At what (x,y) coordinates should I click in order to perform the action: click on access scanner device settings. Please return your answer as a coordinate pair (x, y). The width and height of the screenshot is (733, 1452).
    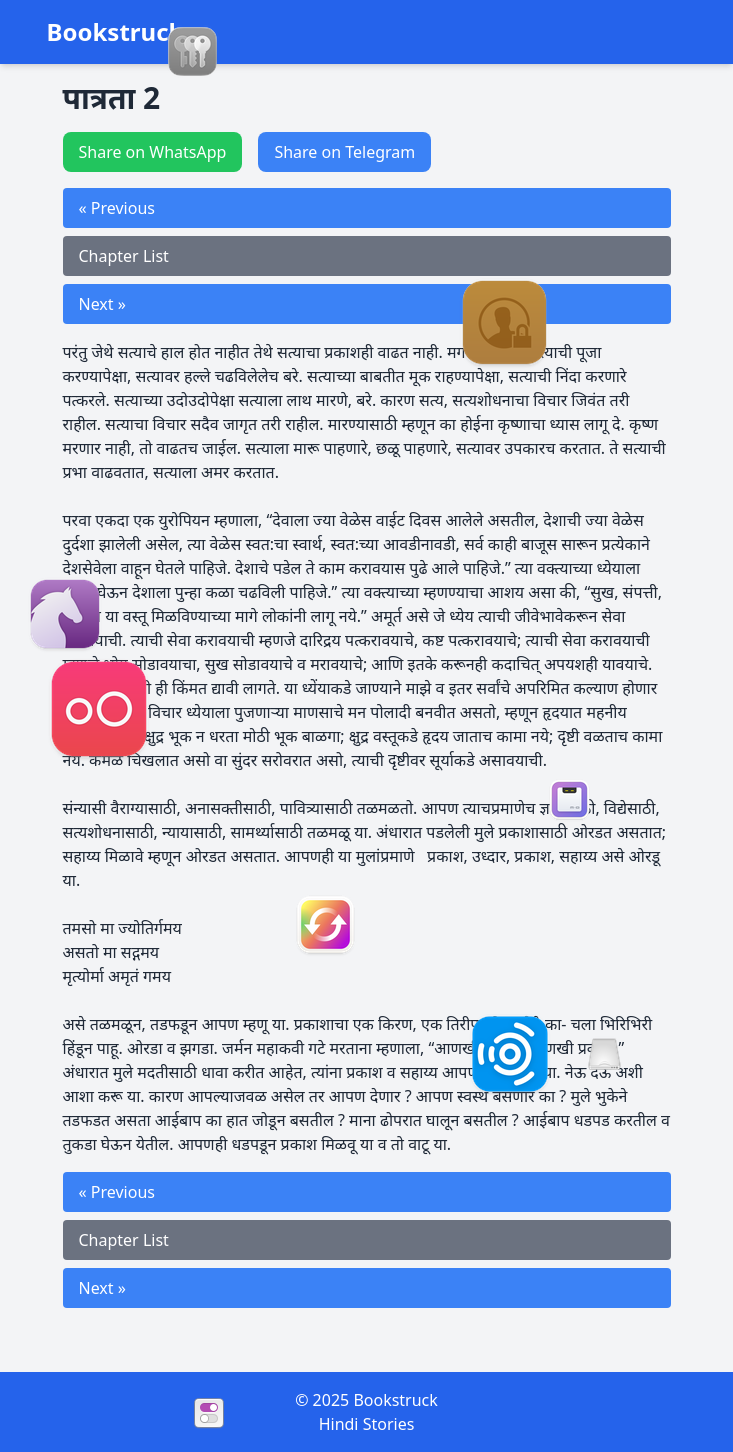
    Looking at the image, I should click on (604, 1054).